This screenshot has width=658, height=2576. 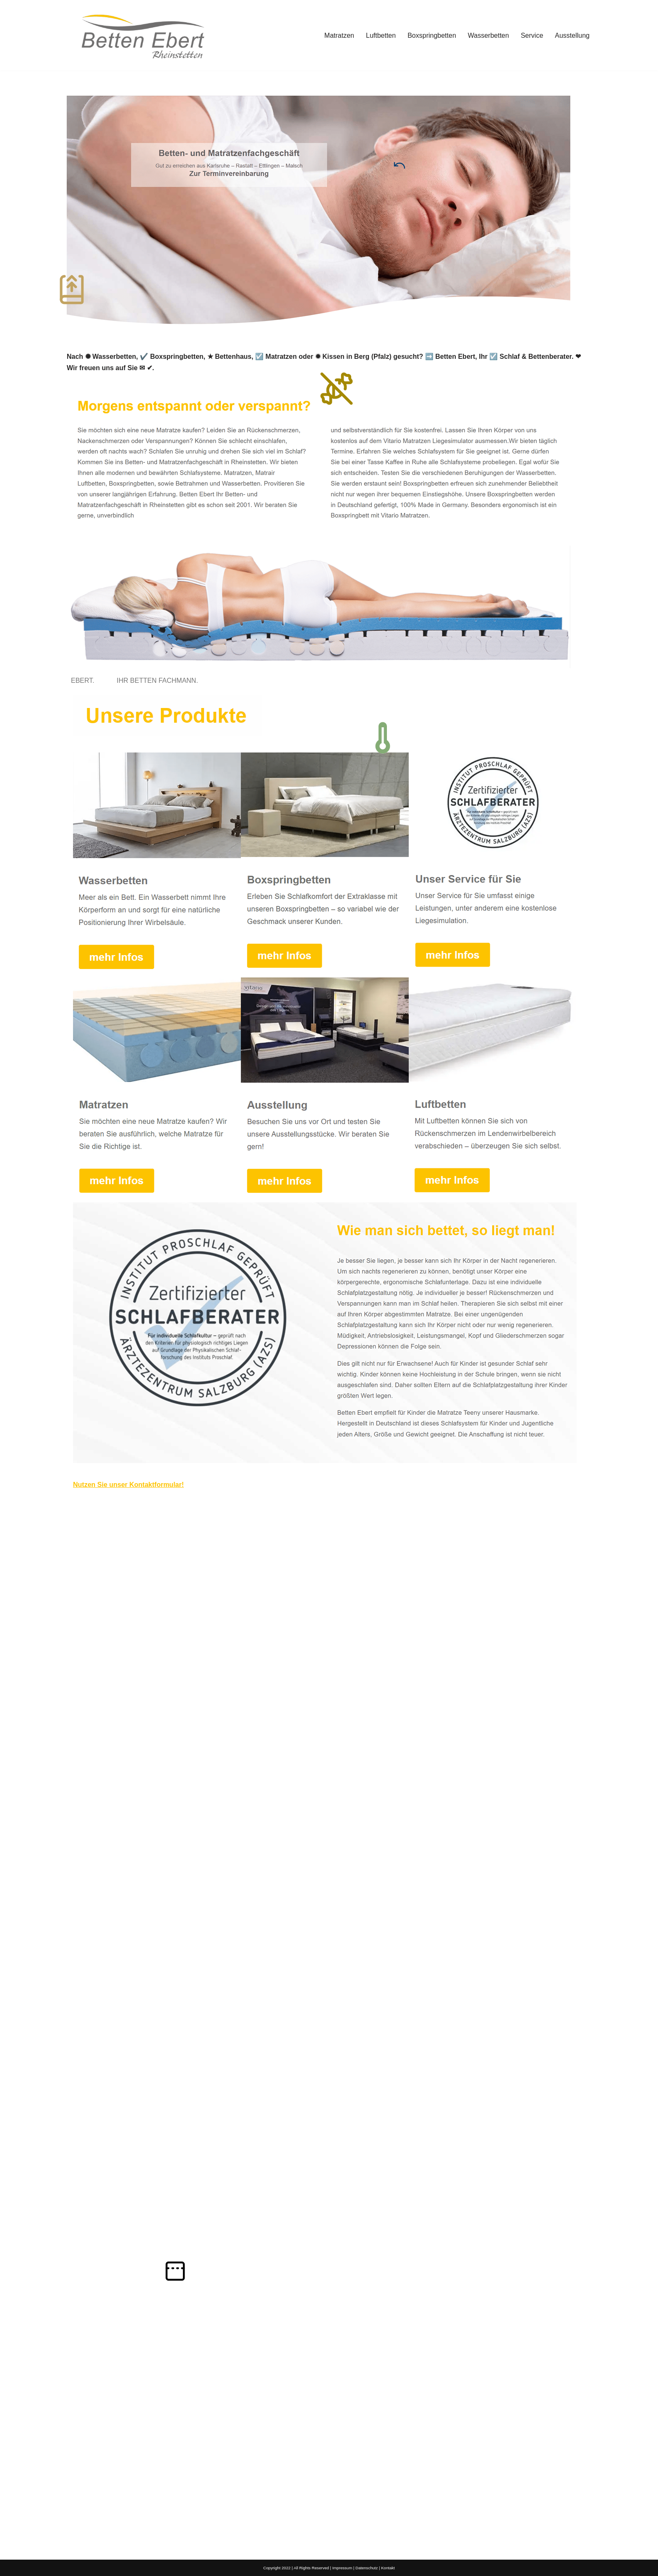 I want to click on view current temperature, so click(x=383, y=738).